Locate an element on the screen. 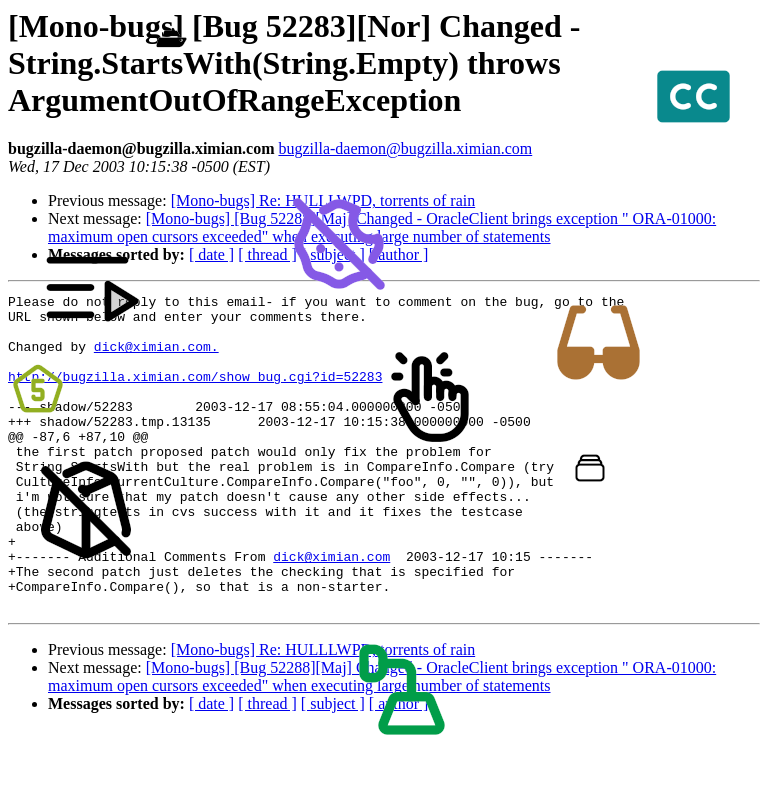  tap or click to interact is located at coordinates (432, 397).